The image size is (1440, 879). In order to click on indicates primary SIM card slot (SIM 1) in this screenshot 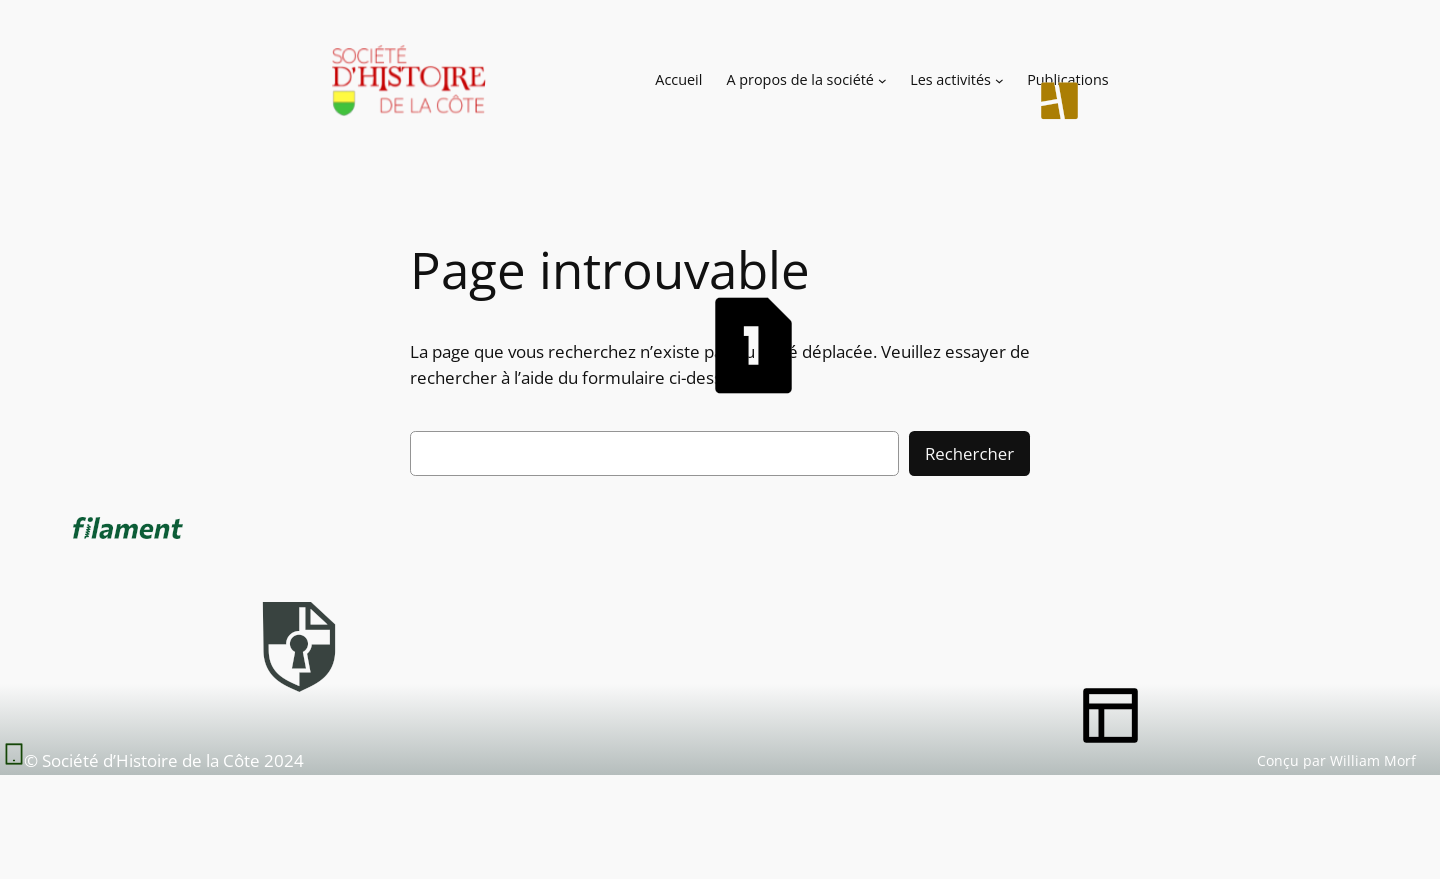, I will do `click(753, 345)`.